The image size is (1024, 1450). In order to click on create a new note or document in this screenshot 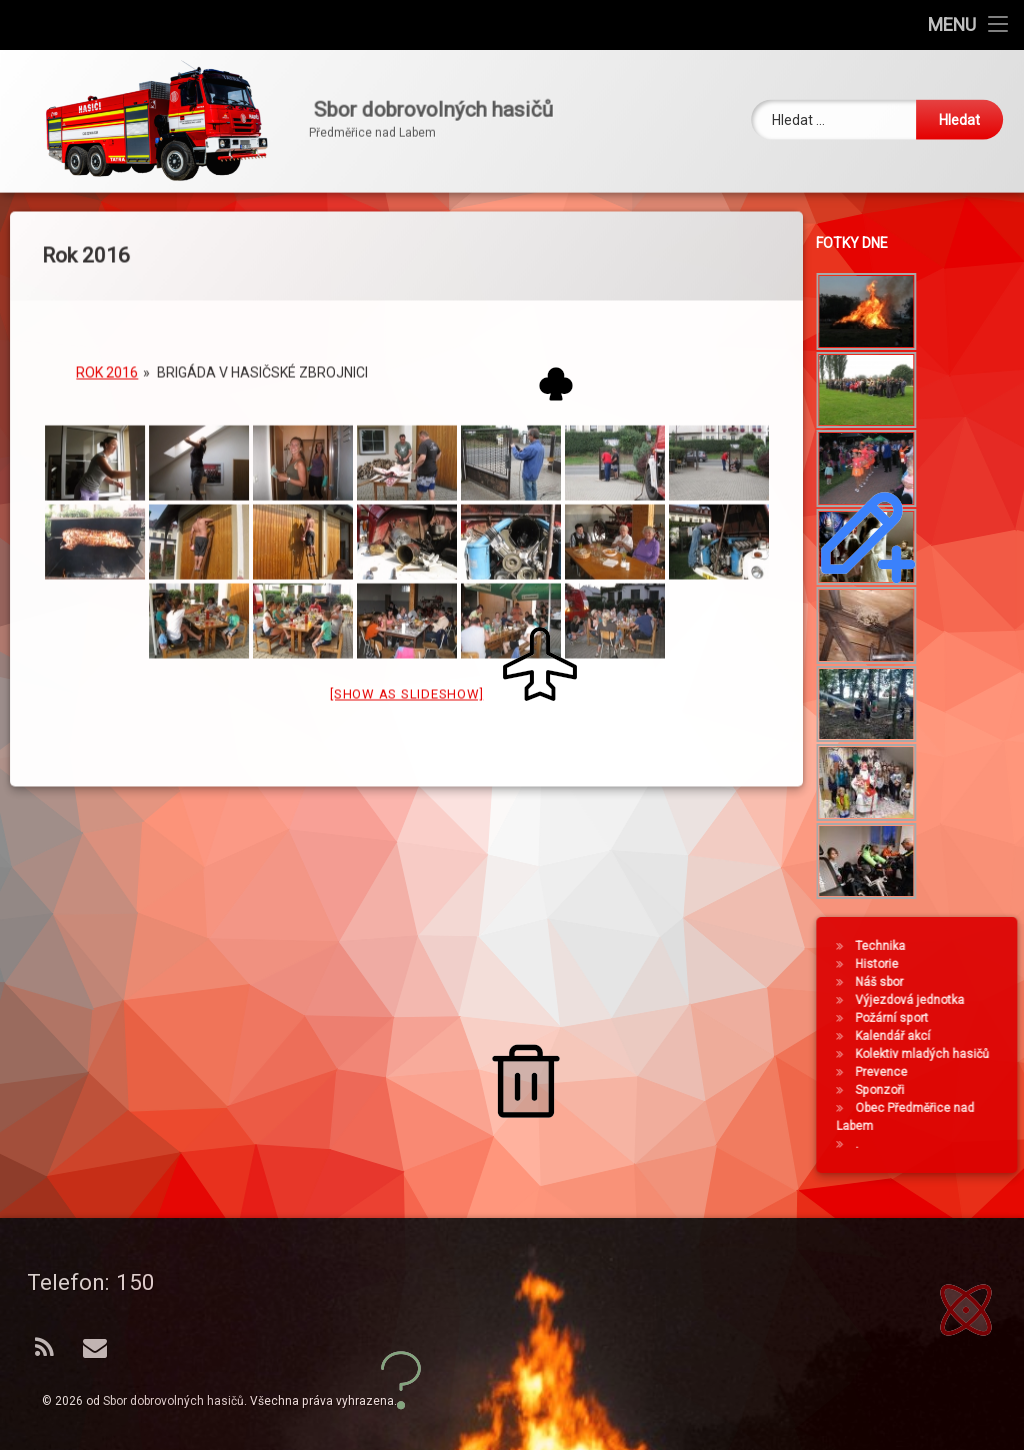, I will do `click(863, 531)`.